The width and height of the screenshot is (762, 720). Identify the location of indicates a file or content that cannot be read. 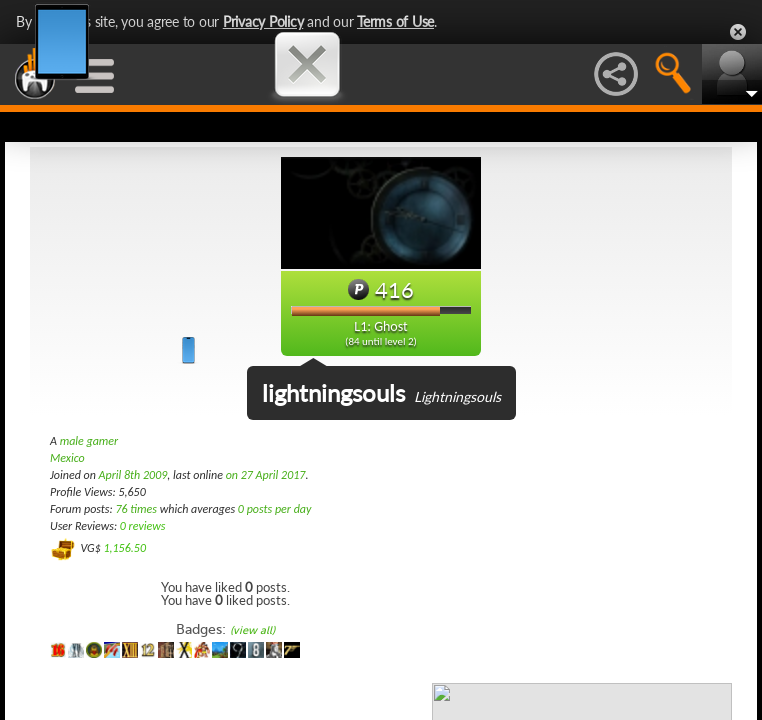
(308, 68).